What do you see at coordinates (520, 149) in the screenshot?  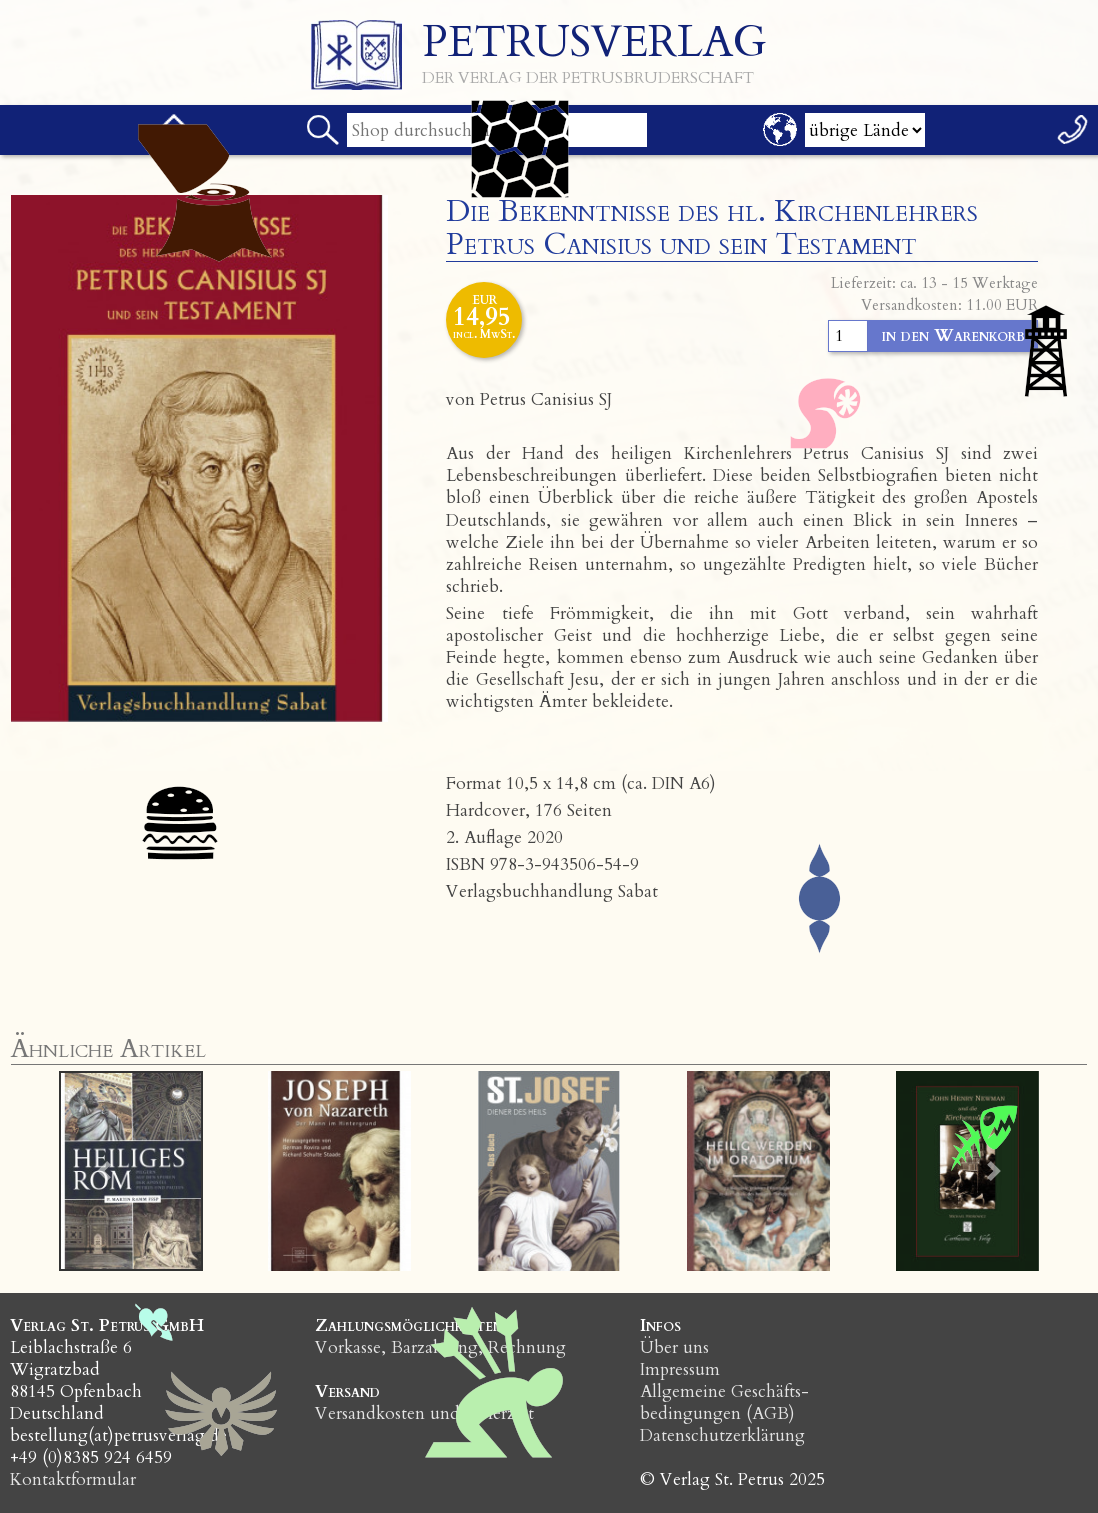 I see `view hexagonal grid or tile map` at bounding box center [520, 149].